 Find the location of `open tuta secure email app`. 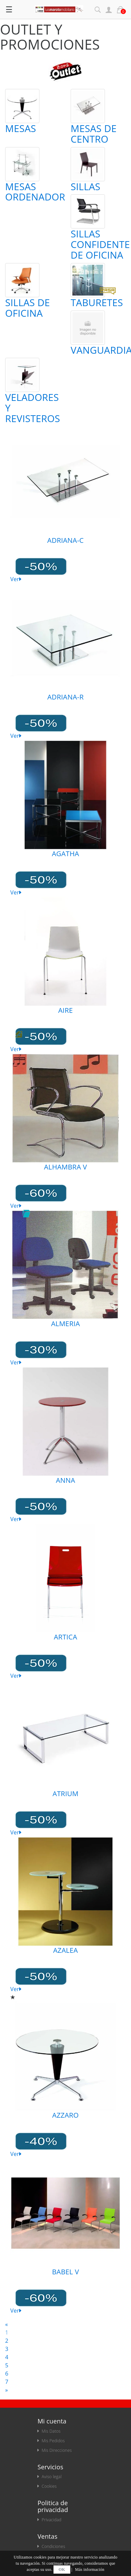

open tuta secure email app is located at coordinates (26, 1214).